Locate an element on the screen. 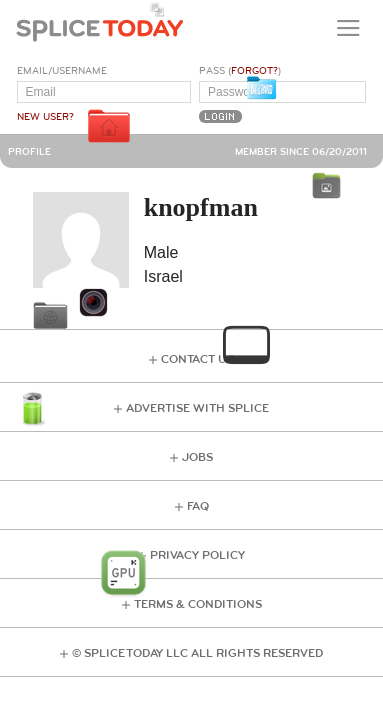 This screenshot has height=720, width=383. view current battery level is located at coordinates (32, 408).